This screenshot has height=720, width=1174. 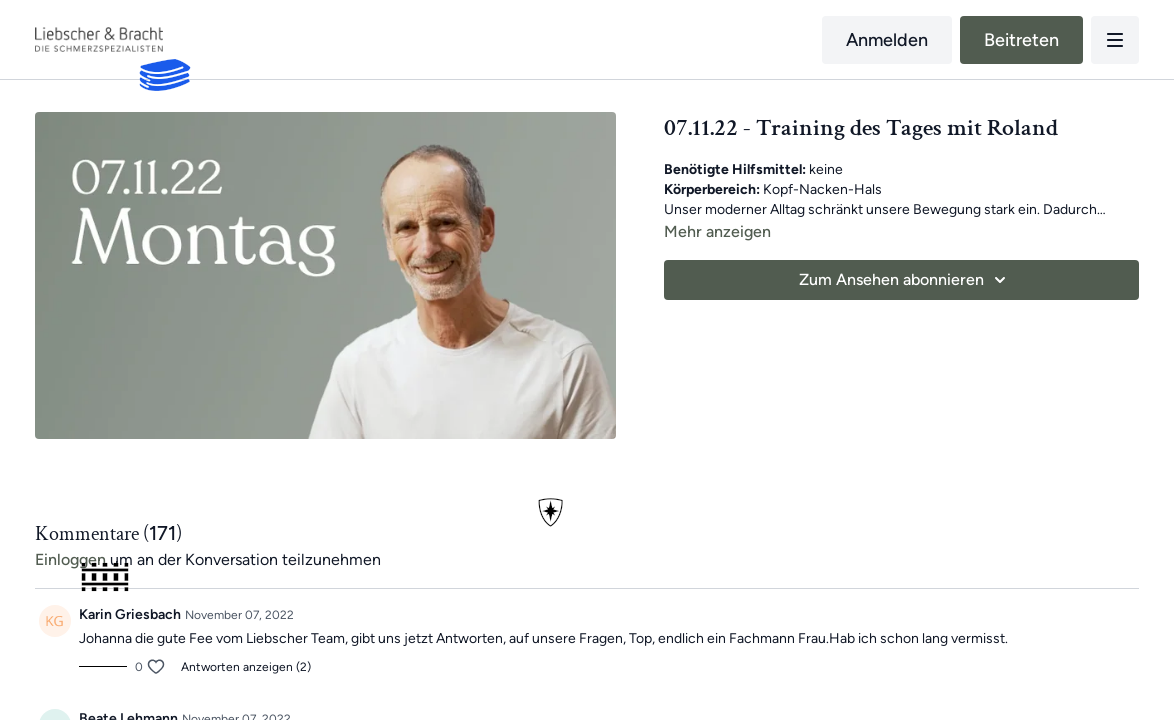 I want to click on activate shield or defense mode, so click(x=550, y=512).